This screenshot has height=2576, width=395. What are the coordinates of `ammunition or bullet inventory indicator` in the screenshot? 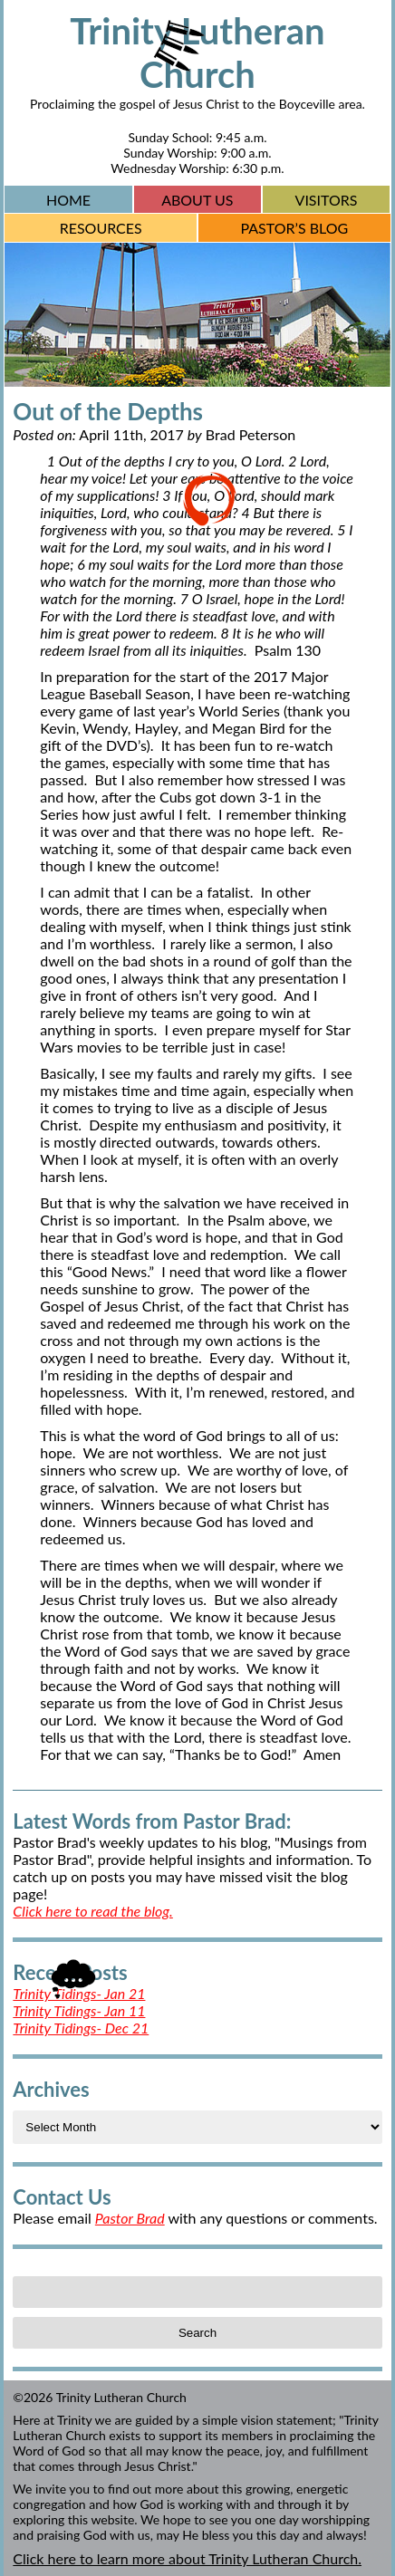 It's located at (178, 45).